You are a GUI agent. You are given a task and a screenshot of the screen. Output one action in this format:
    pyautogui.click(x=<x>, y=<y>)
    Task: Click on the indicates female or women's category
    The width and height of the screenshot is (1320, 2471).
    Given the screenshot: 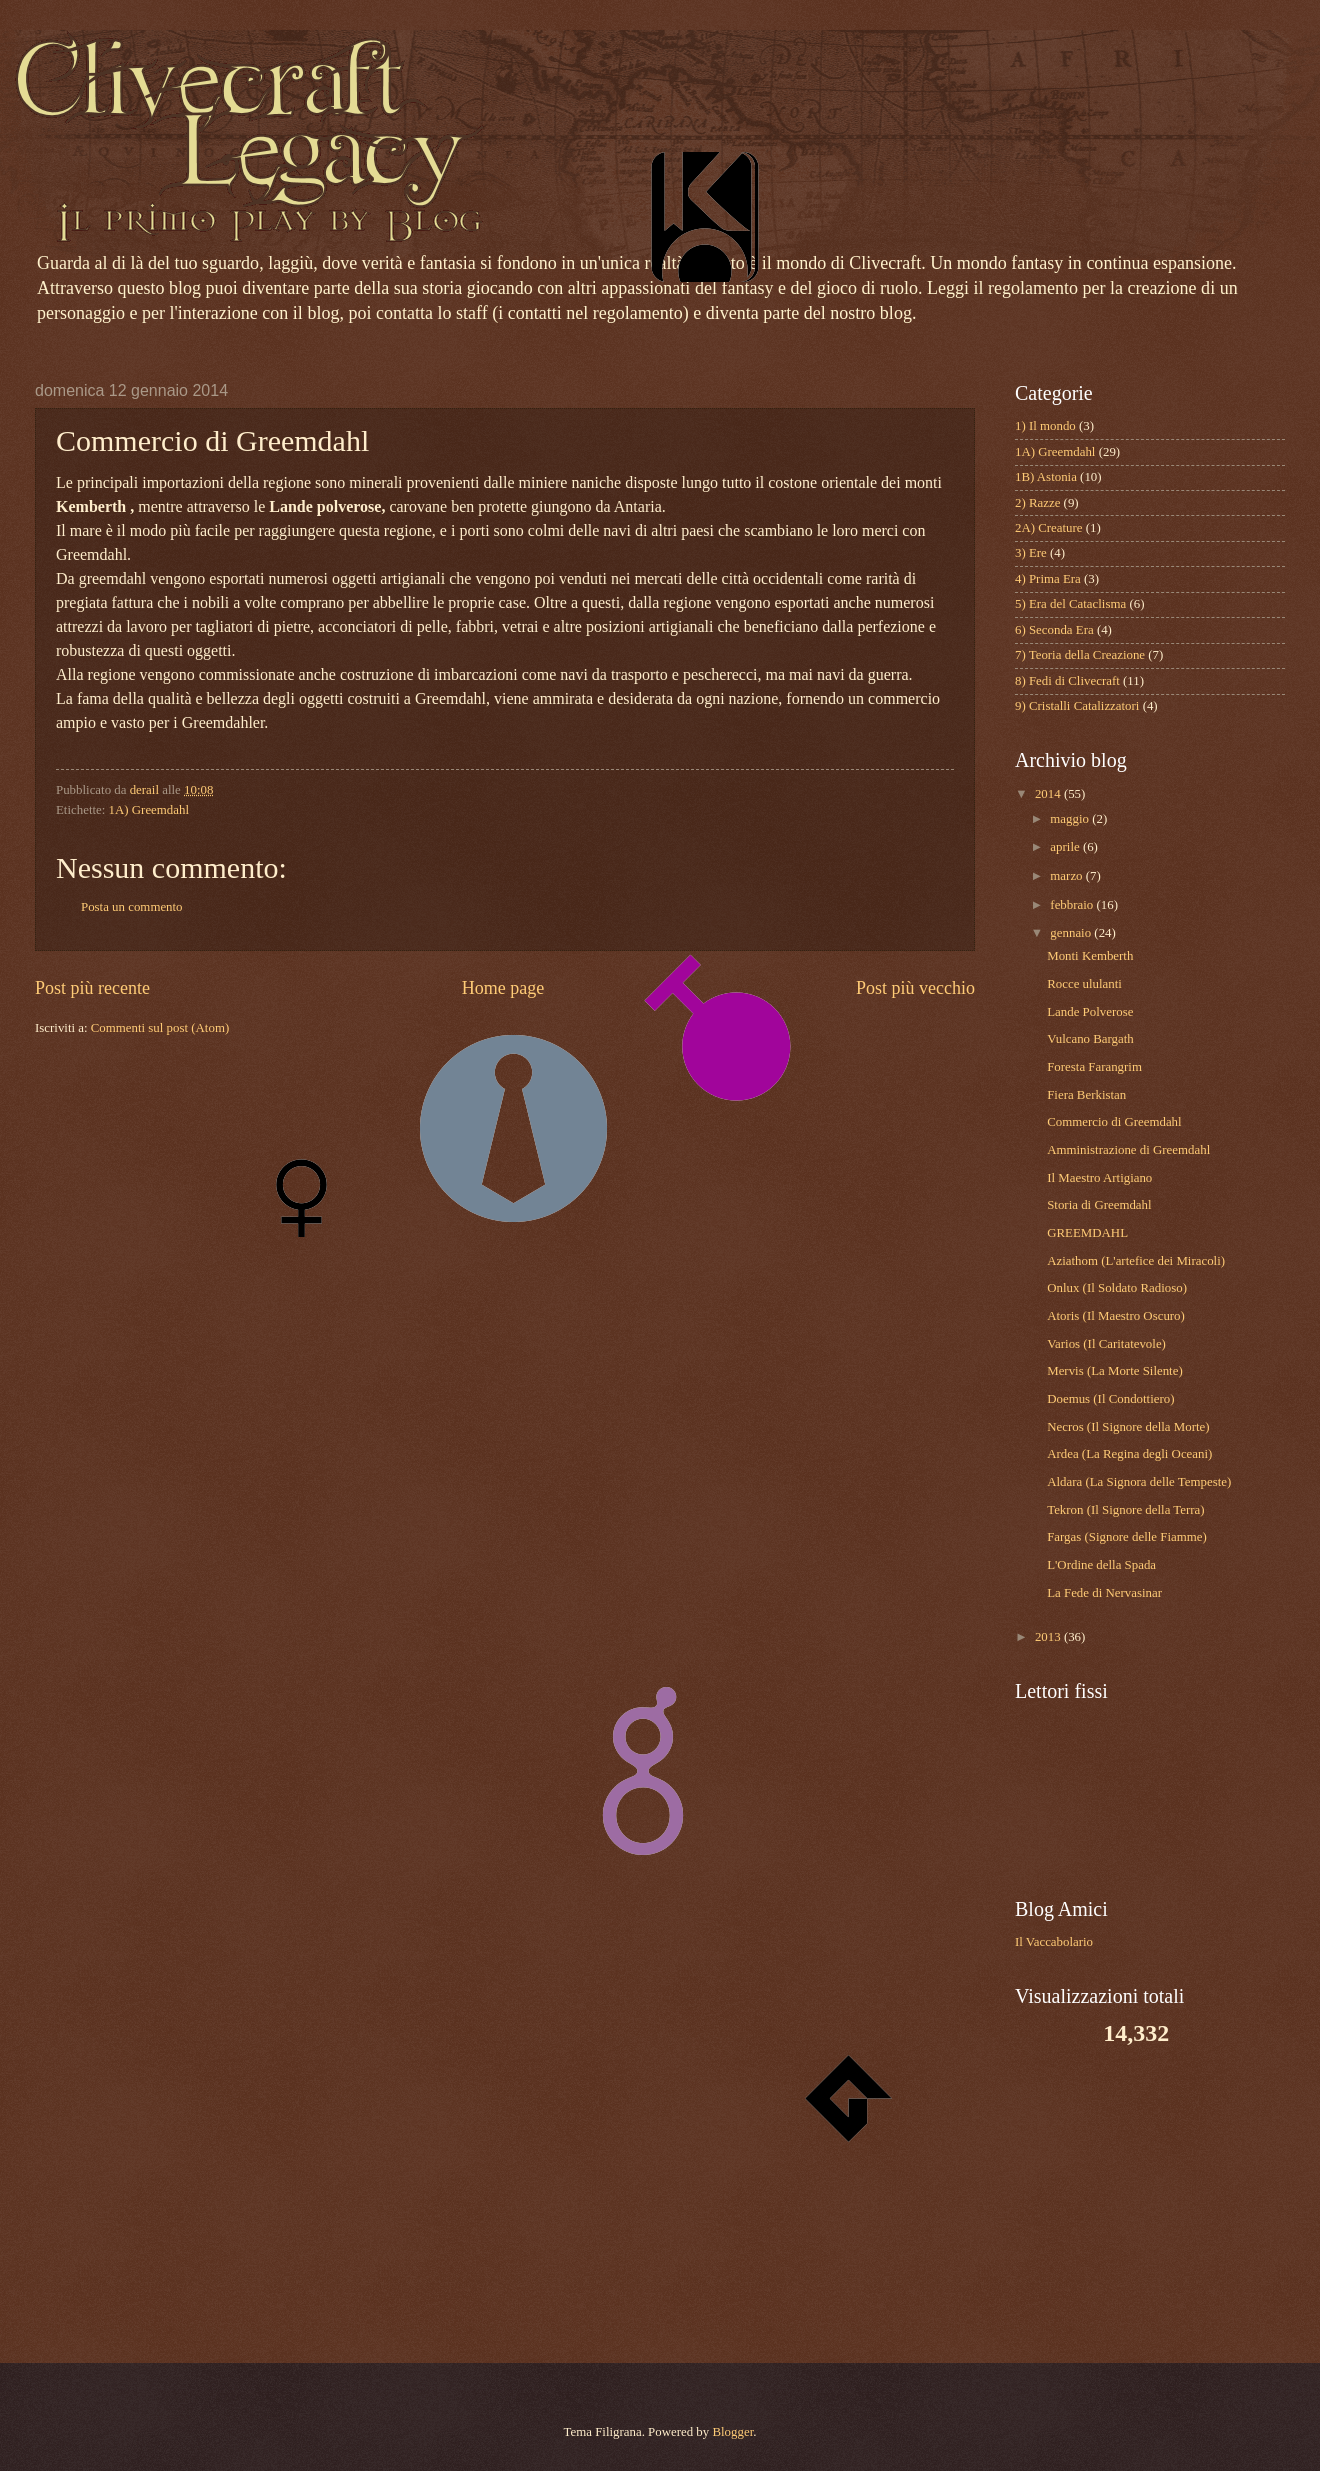 What is the action you would take?
    pyautogui.click(x=301, y=1196)
    